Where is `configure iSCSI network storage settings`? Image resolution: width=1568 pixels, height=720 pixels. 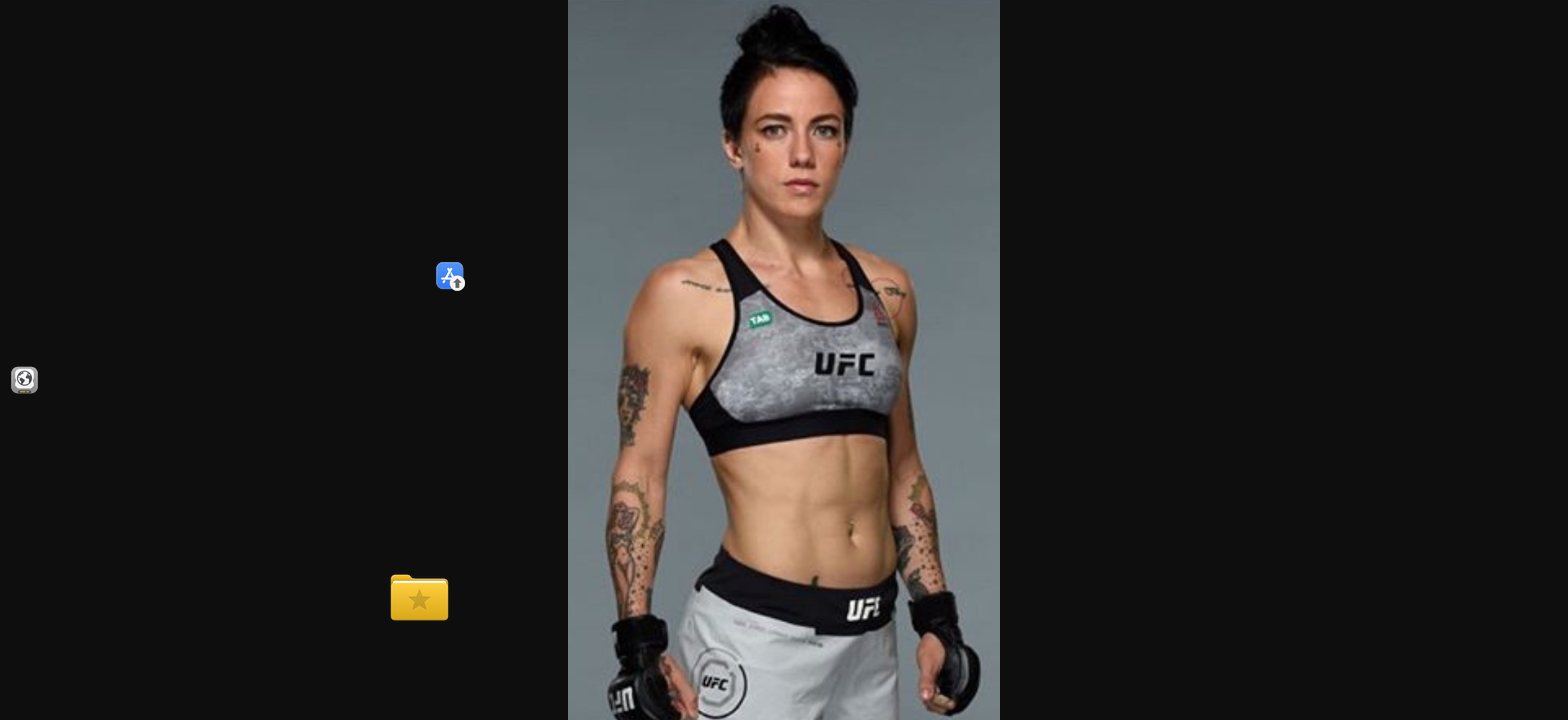 configure iSCSI network storage settings is located at coordinates (24, 380).